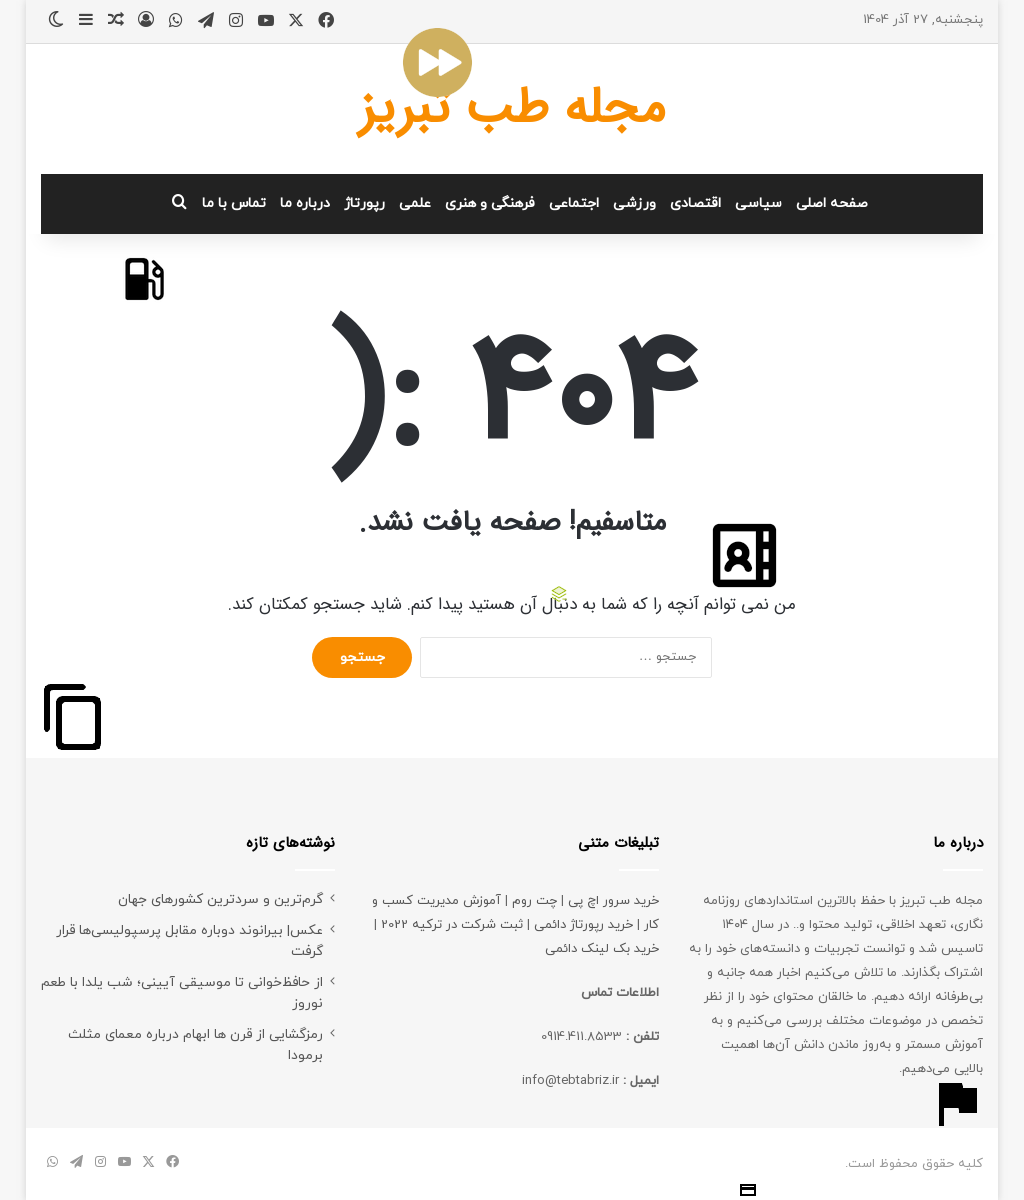 This screenshot has height=1200, width=1024. Describe the element at coordinates (748, 1190) in the screenshot. I see `access payment methods` at that location.